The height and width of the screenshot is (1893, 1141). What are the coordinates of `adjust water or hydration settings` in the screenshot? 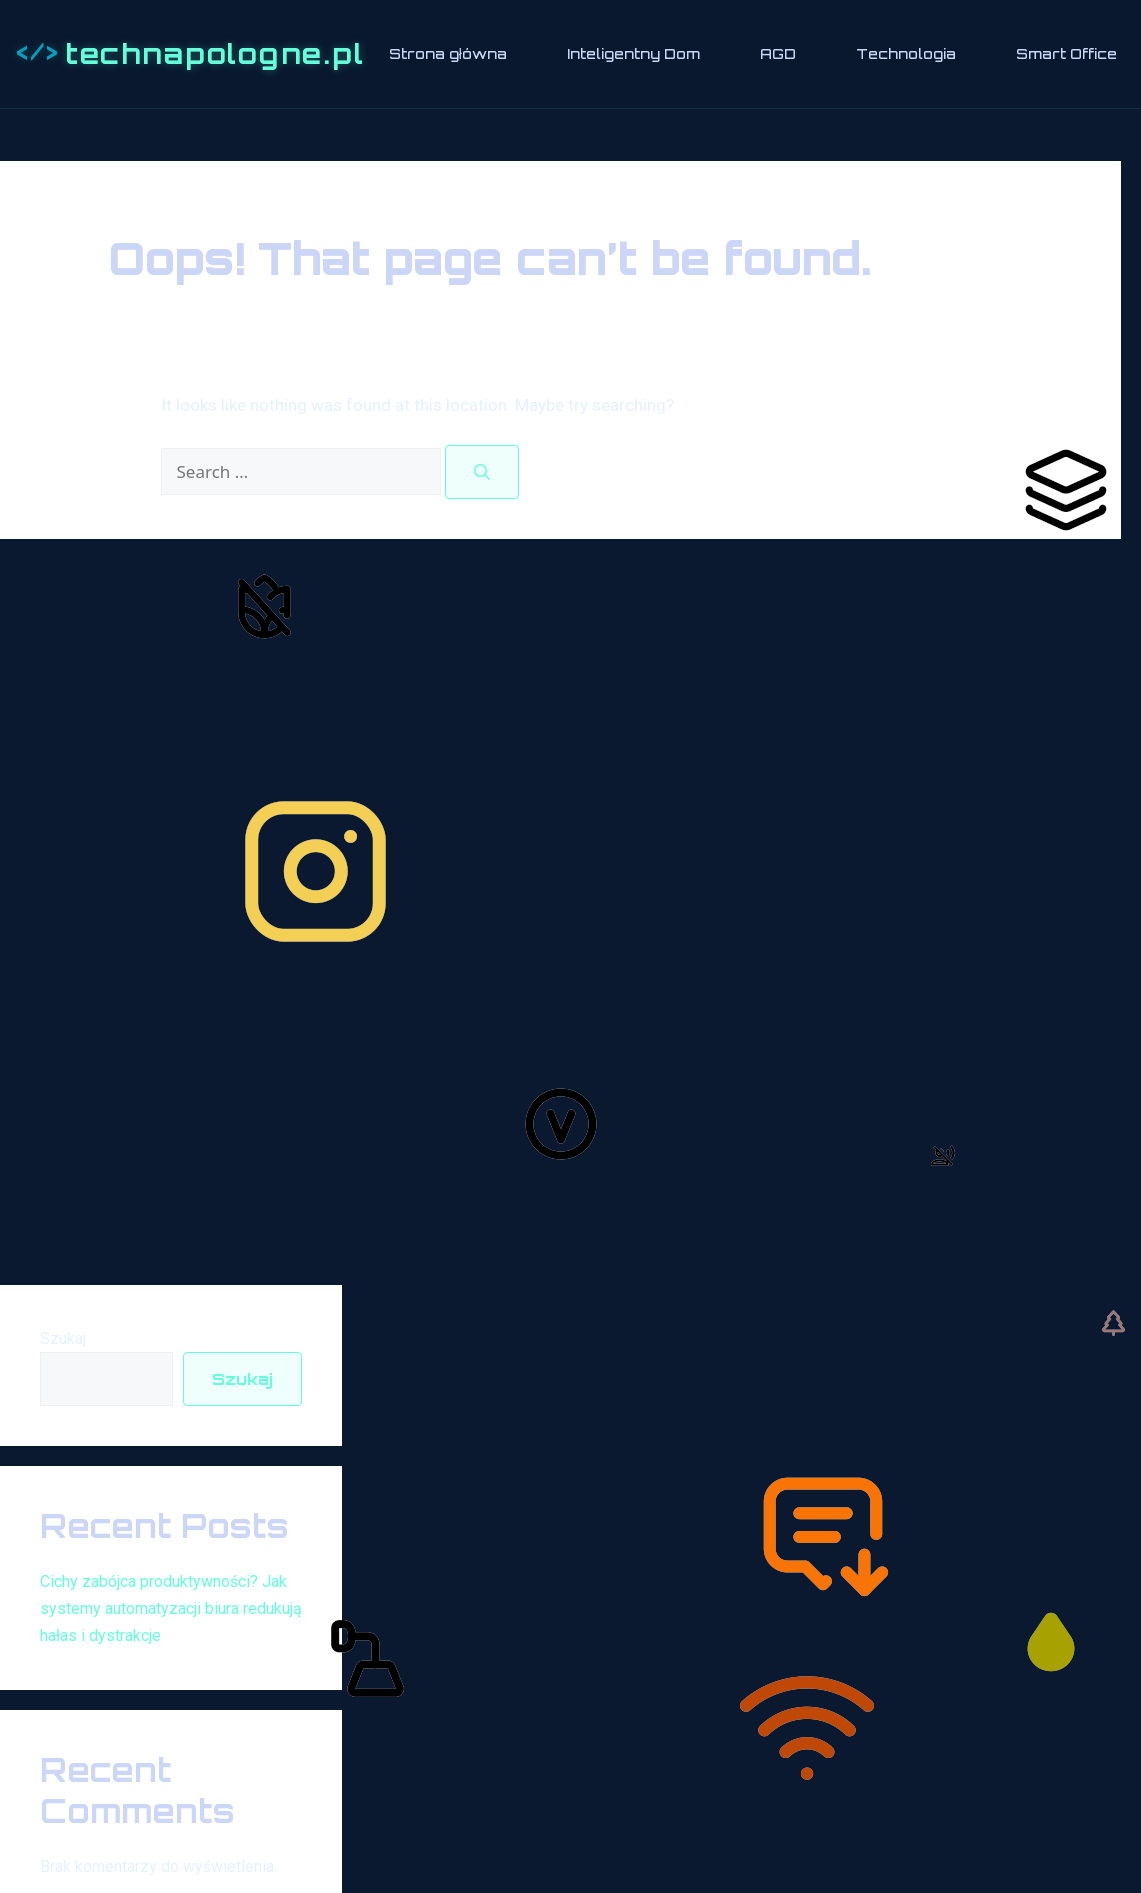 It's located at (1051, 1642).